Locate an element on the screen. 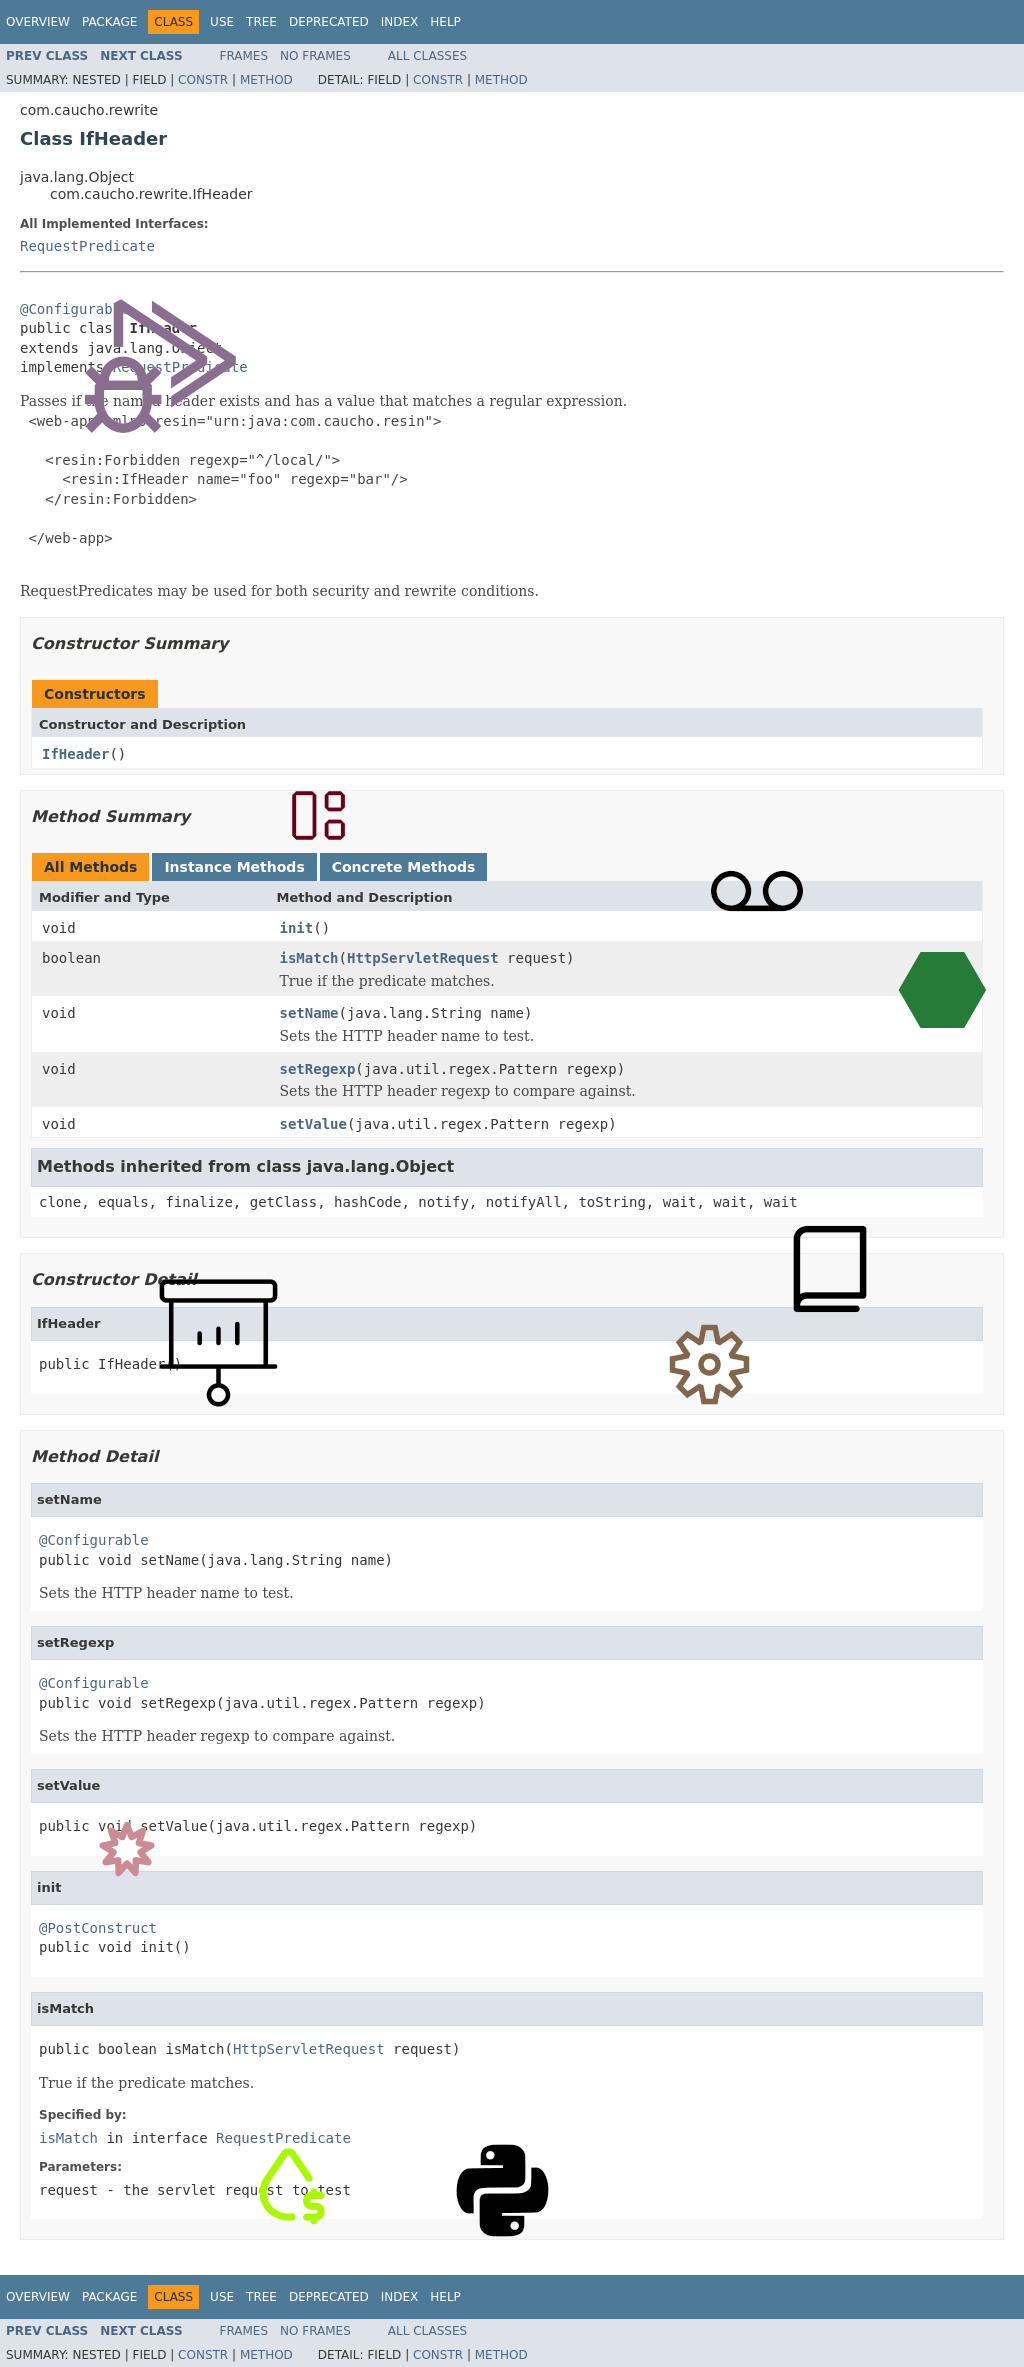 Image resolution: width=1024 pixels, height=2367 pixels. represents the Bahá'í faith symbol is located at coordinates (127, 1849).